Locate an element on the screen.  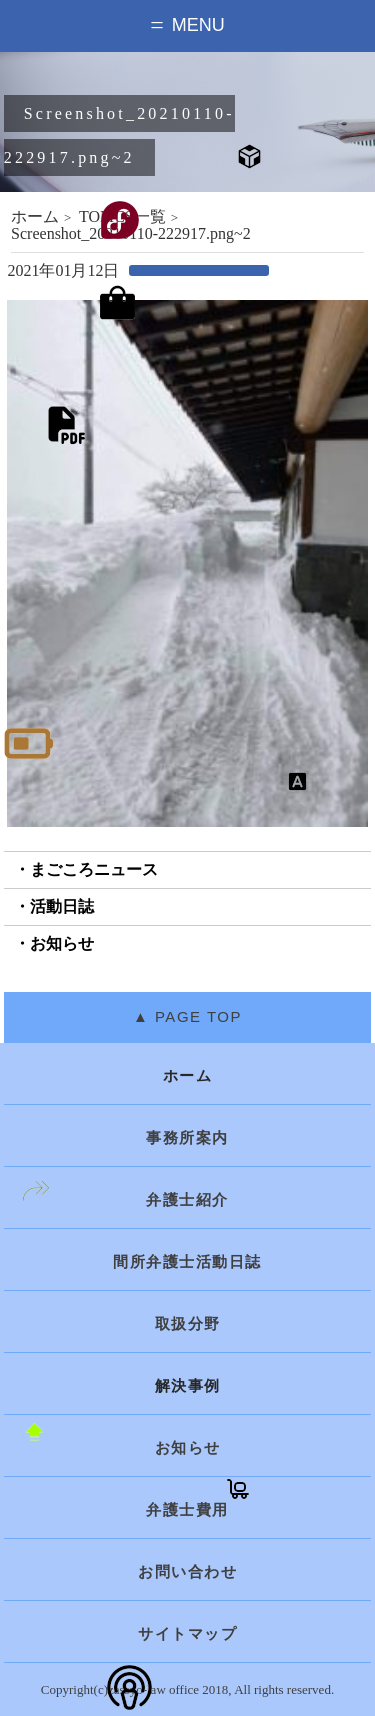
view your shopping bag is located at coordinates (117, 304).